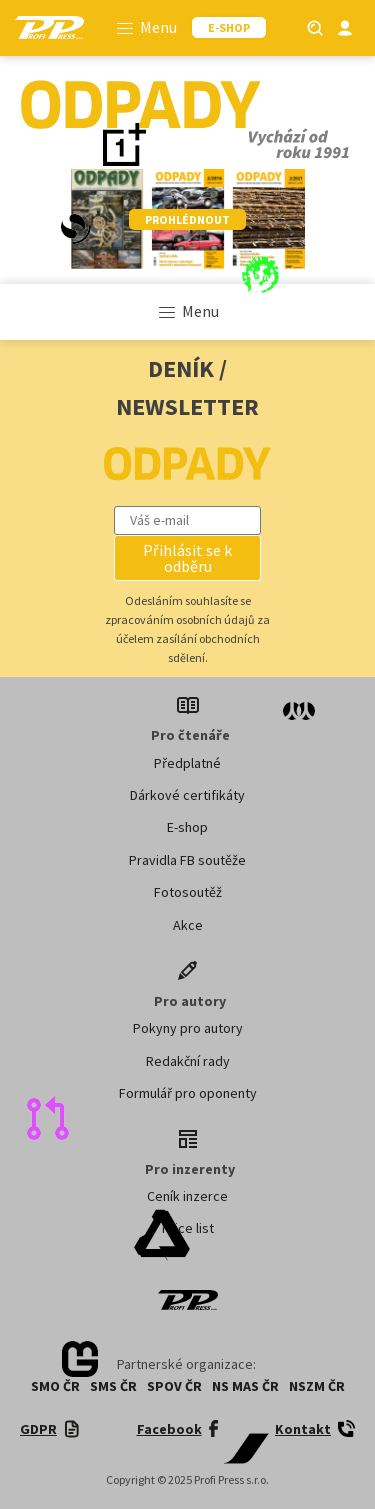  Describe the element at coordinates (246, 1448) in the screenshot. I see `visit the Air France website or app` at that location.